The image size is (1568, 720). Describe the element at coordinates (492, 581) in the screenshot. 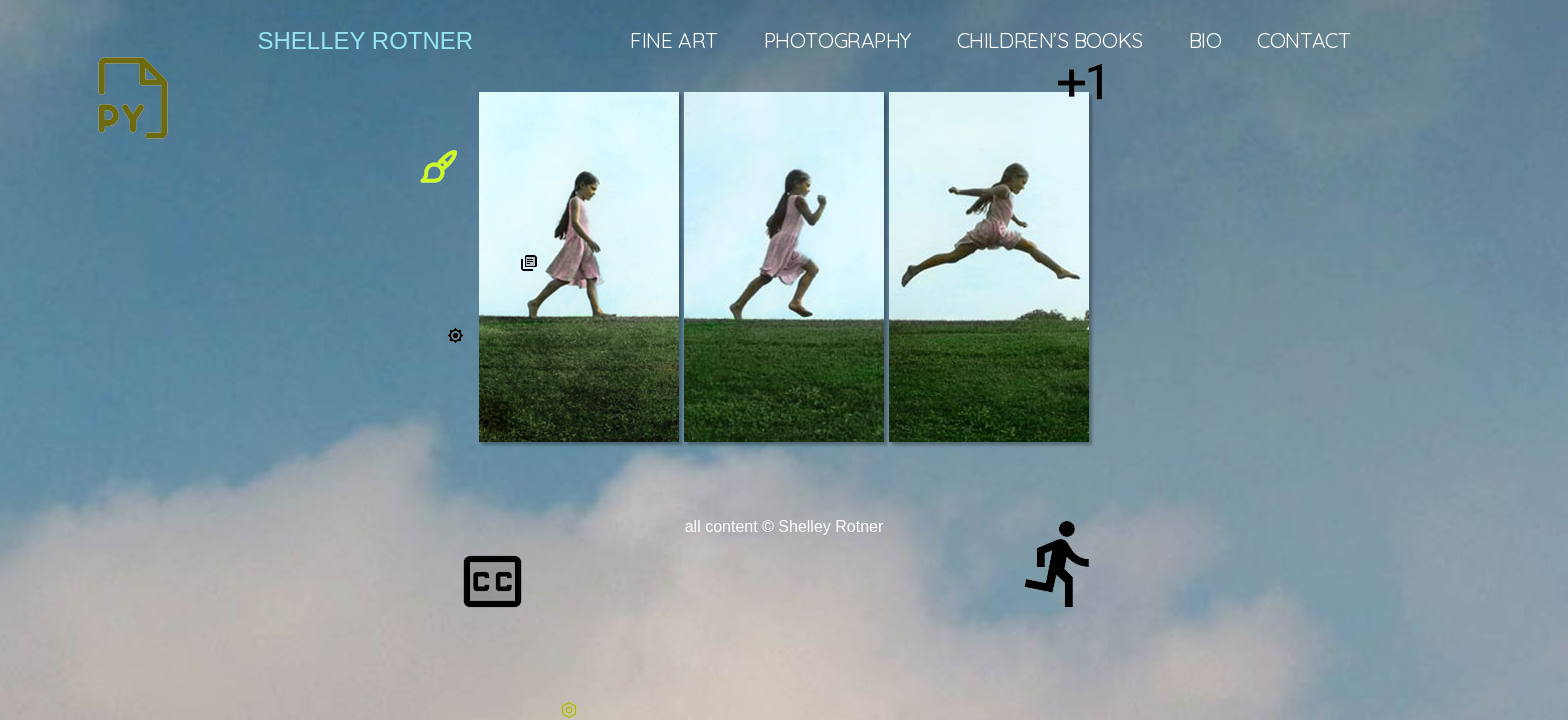

I see `enable closed captions for video content` at that location.